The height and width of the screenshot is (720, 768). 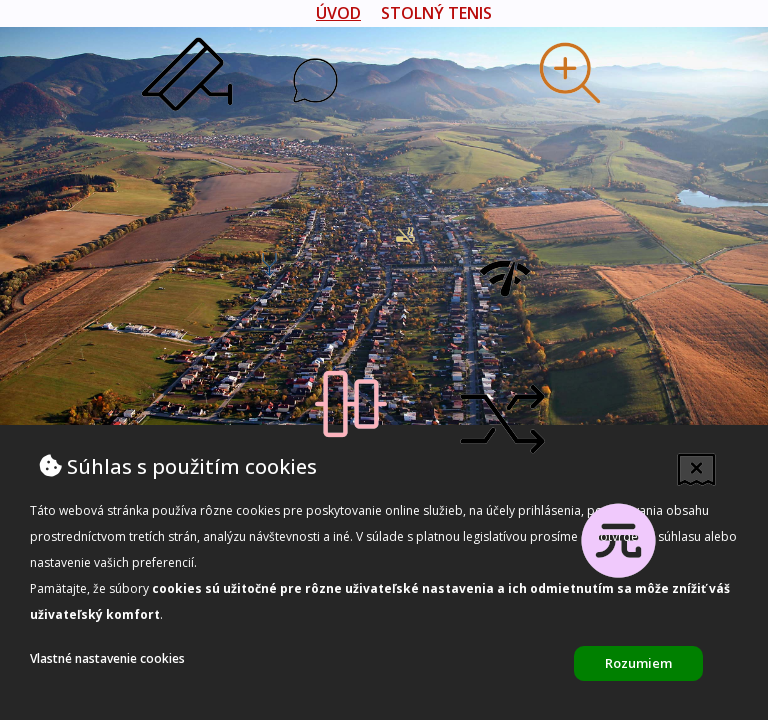 I want to click on align selected objects to vertical center, so click(x=351, y=404).